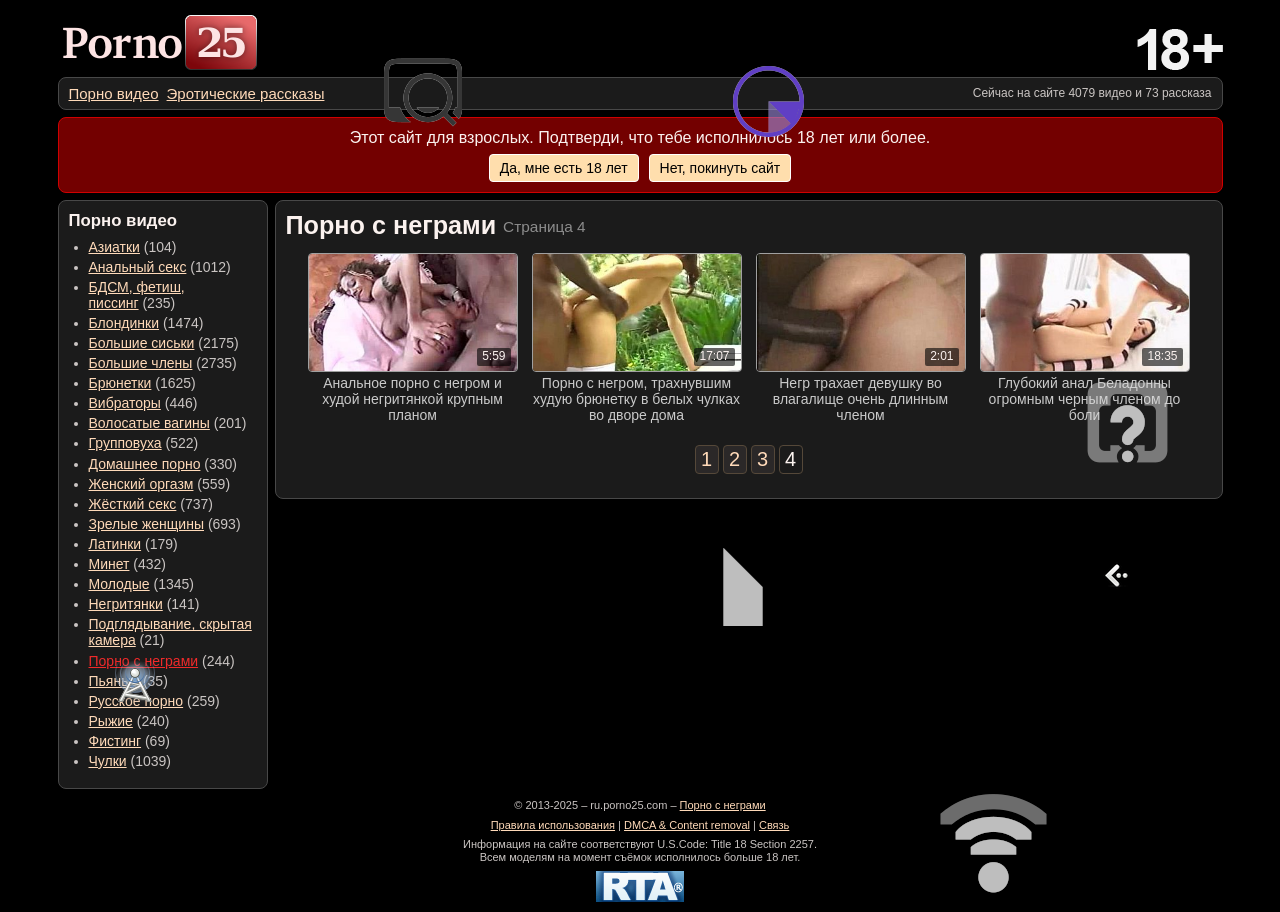  Describe the element at coordinates (993, 839) in the screenshot. I see `indicates a strong wireless network connection` at that location.